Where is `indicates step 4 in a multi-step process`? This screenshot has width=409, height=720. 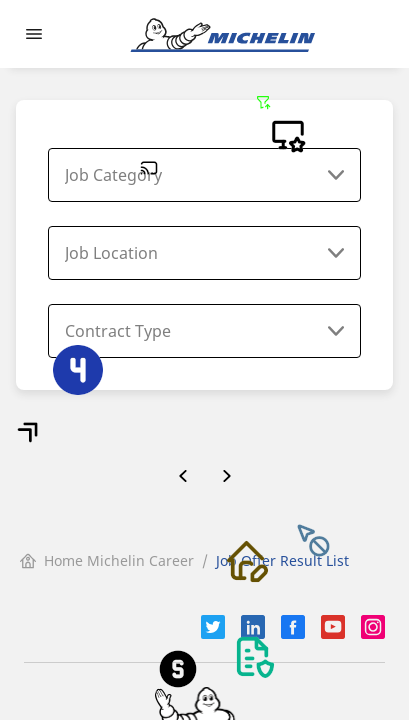 indicates step 4 in a multi-step process is located at coordinates (78, 370).